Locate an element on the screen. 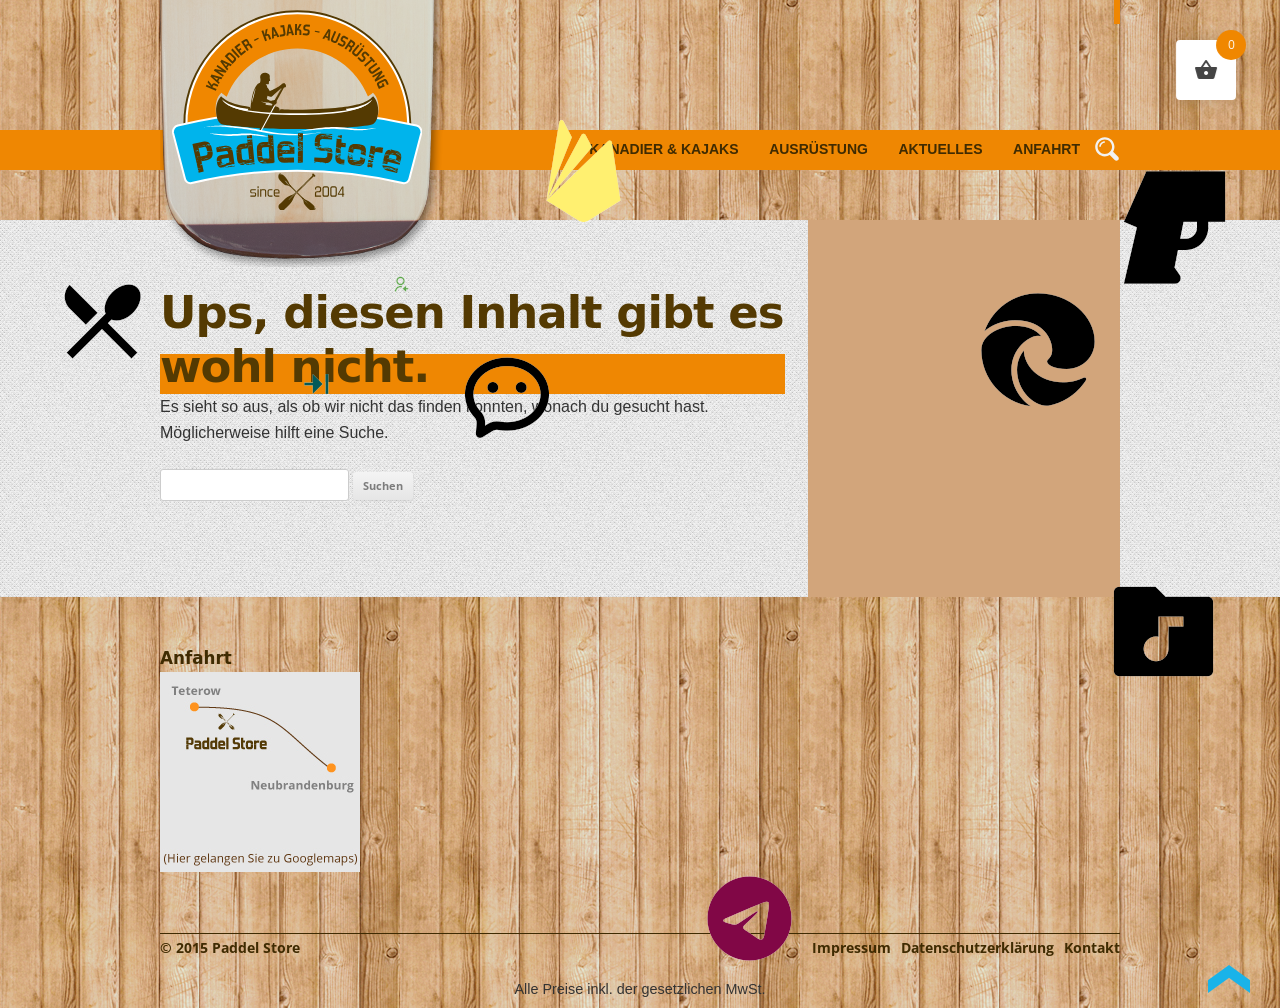 Image resolution: width=1280 pixels, height=1008 pixels. open Telegram messaging app is located at coordinates (749, 918).